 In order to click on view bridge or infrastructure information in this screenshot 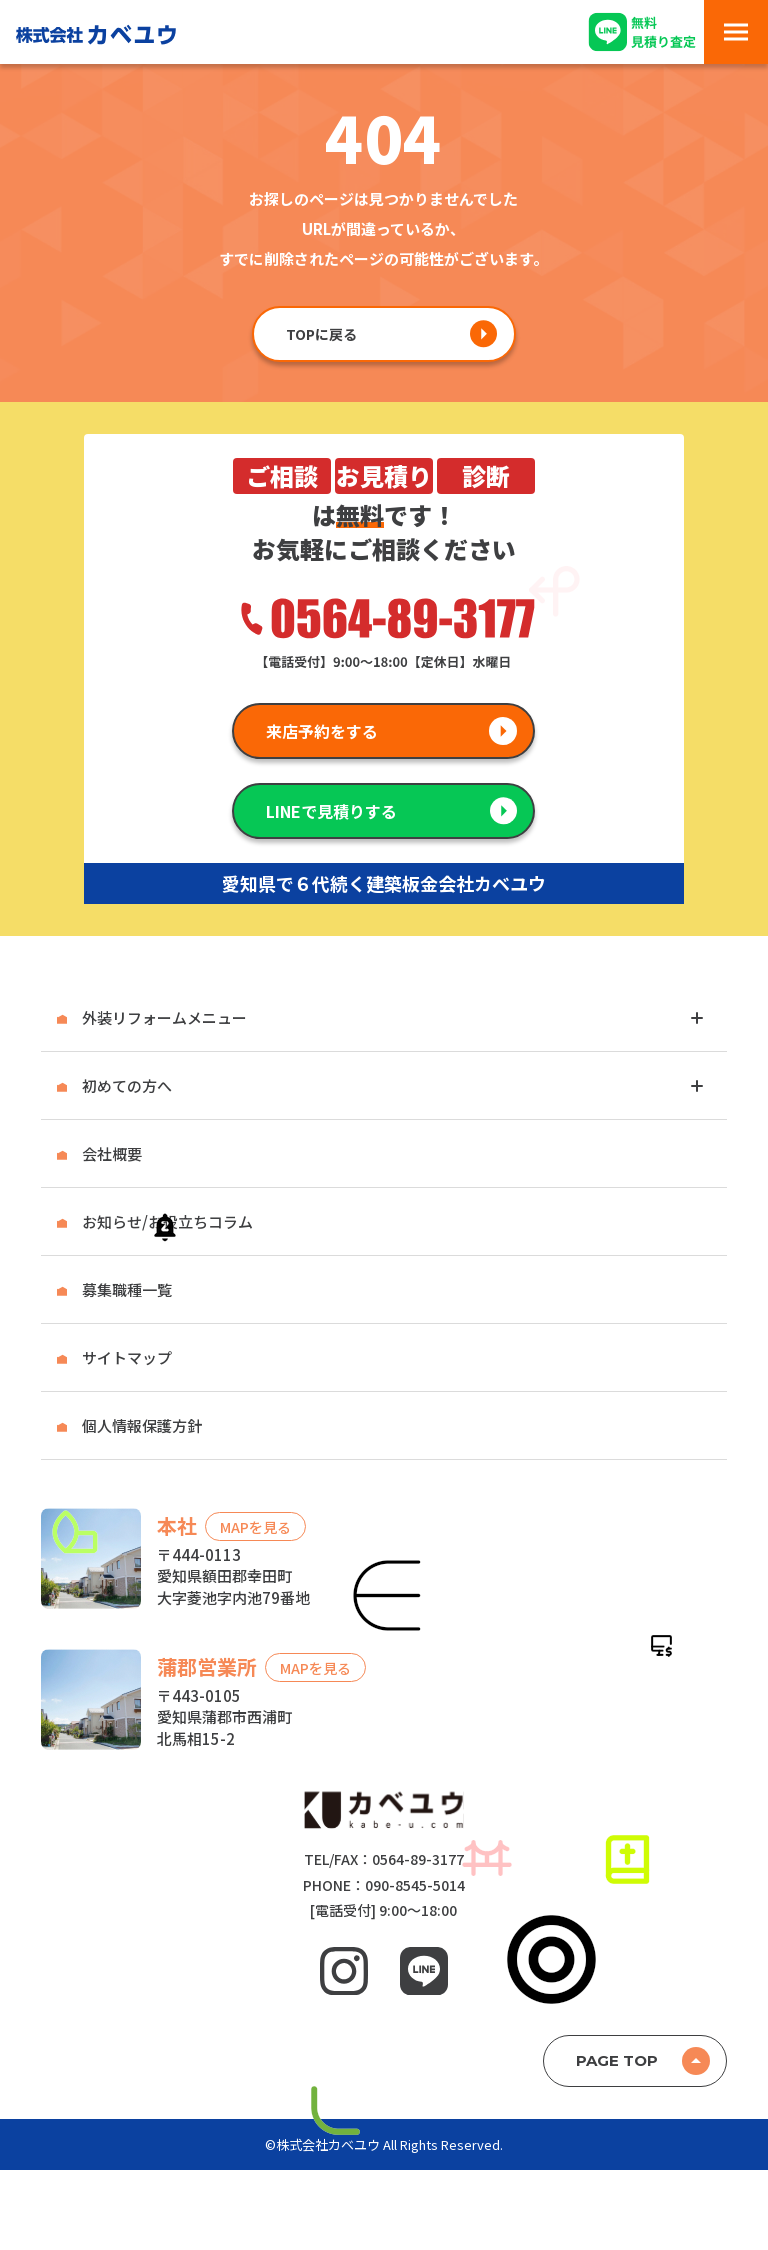, I will do `click(487, 1858)`.